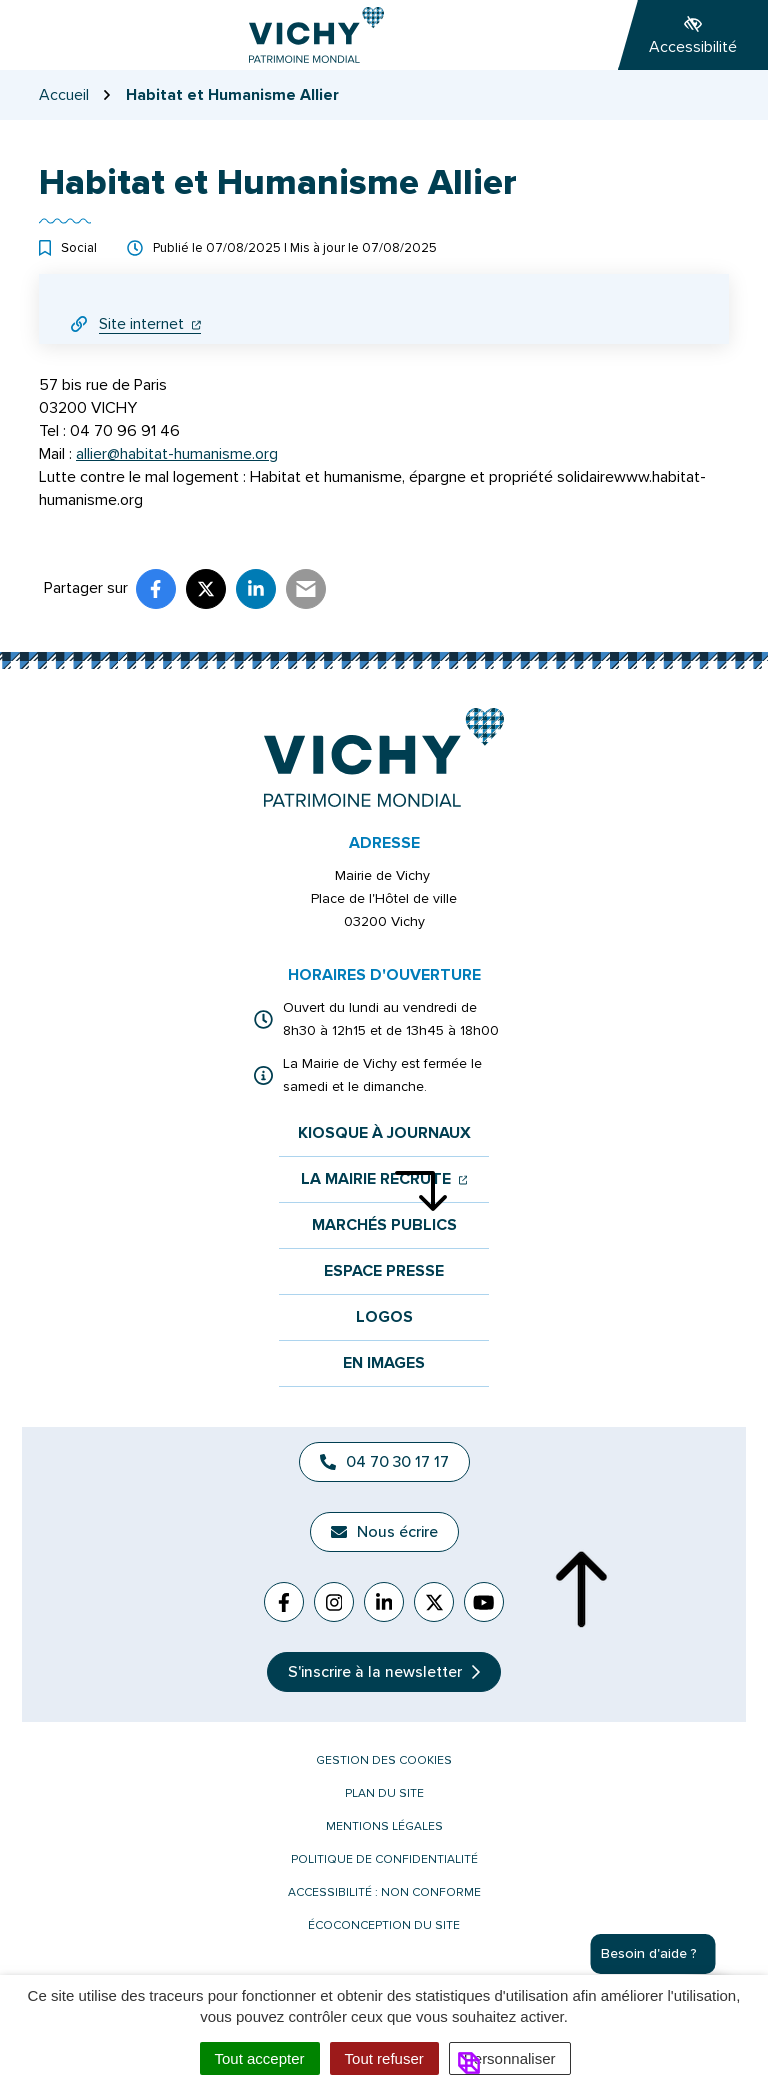  I want to click on indicates north direction on a map or compass, so click(581, 1588).